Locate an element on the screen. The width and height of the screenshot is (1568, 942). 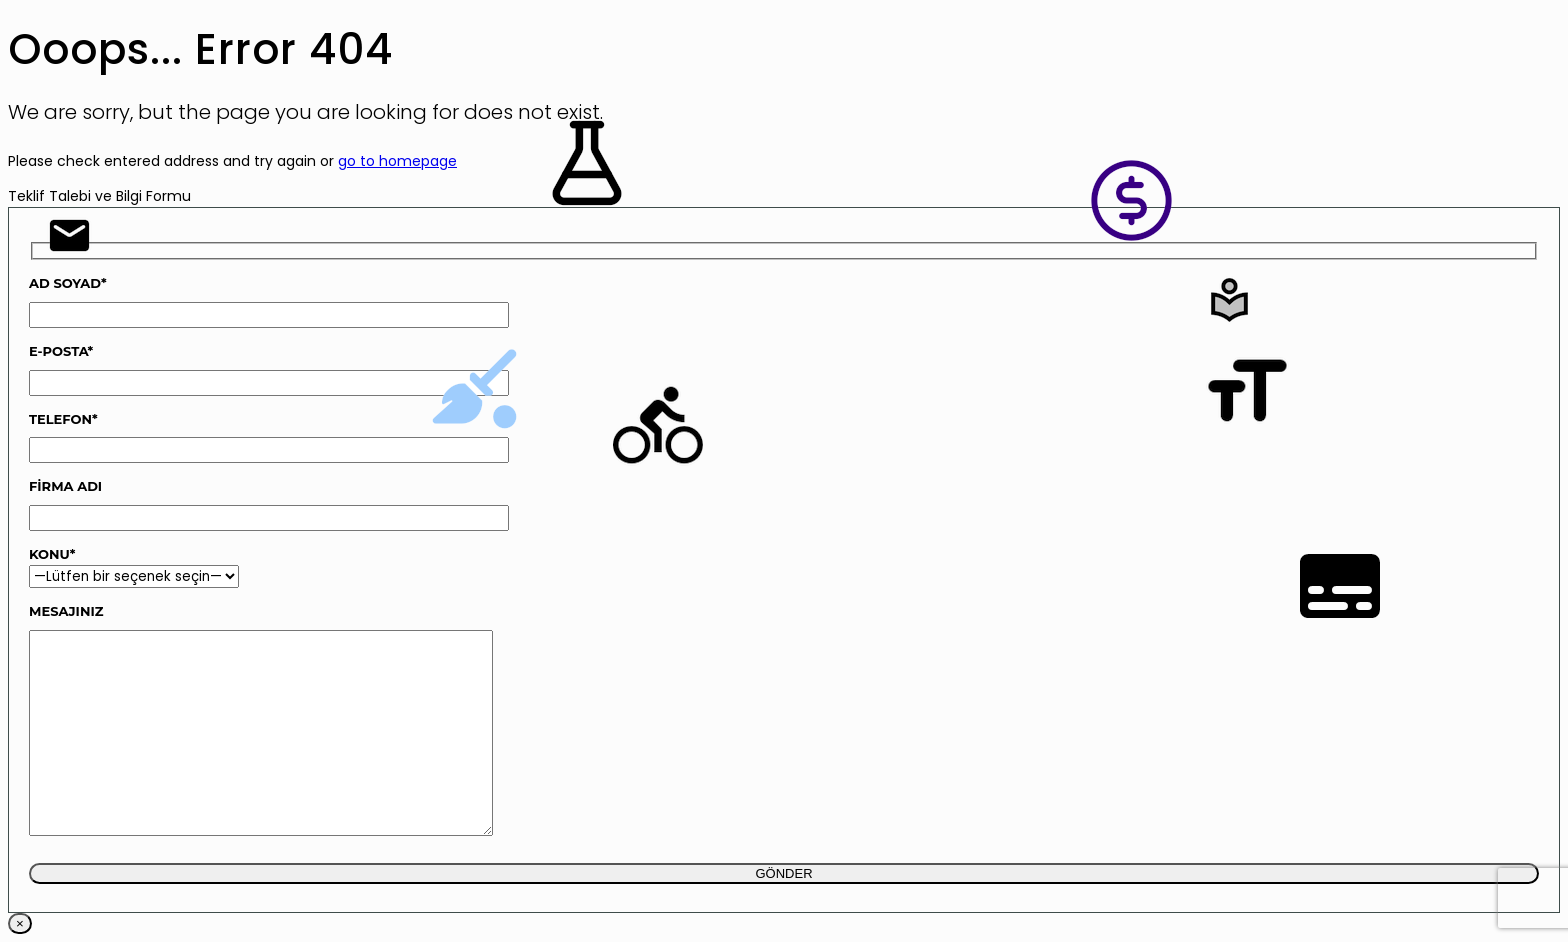
access local library or reading resources is located at coordinates (1229, 300).